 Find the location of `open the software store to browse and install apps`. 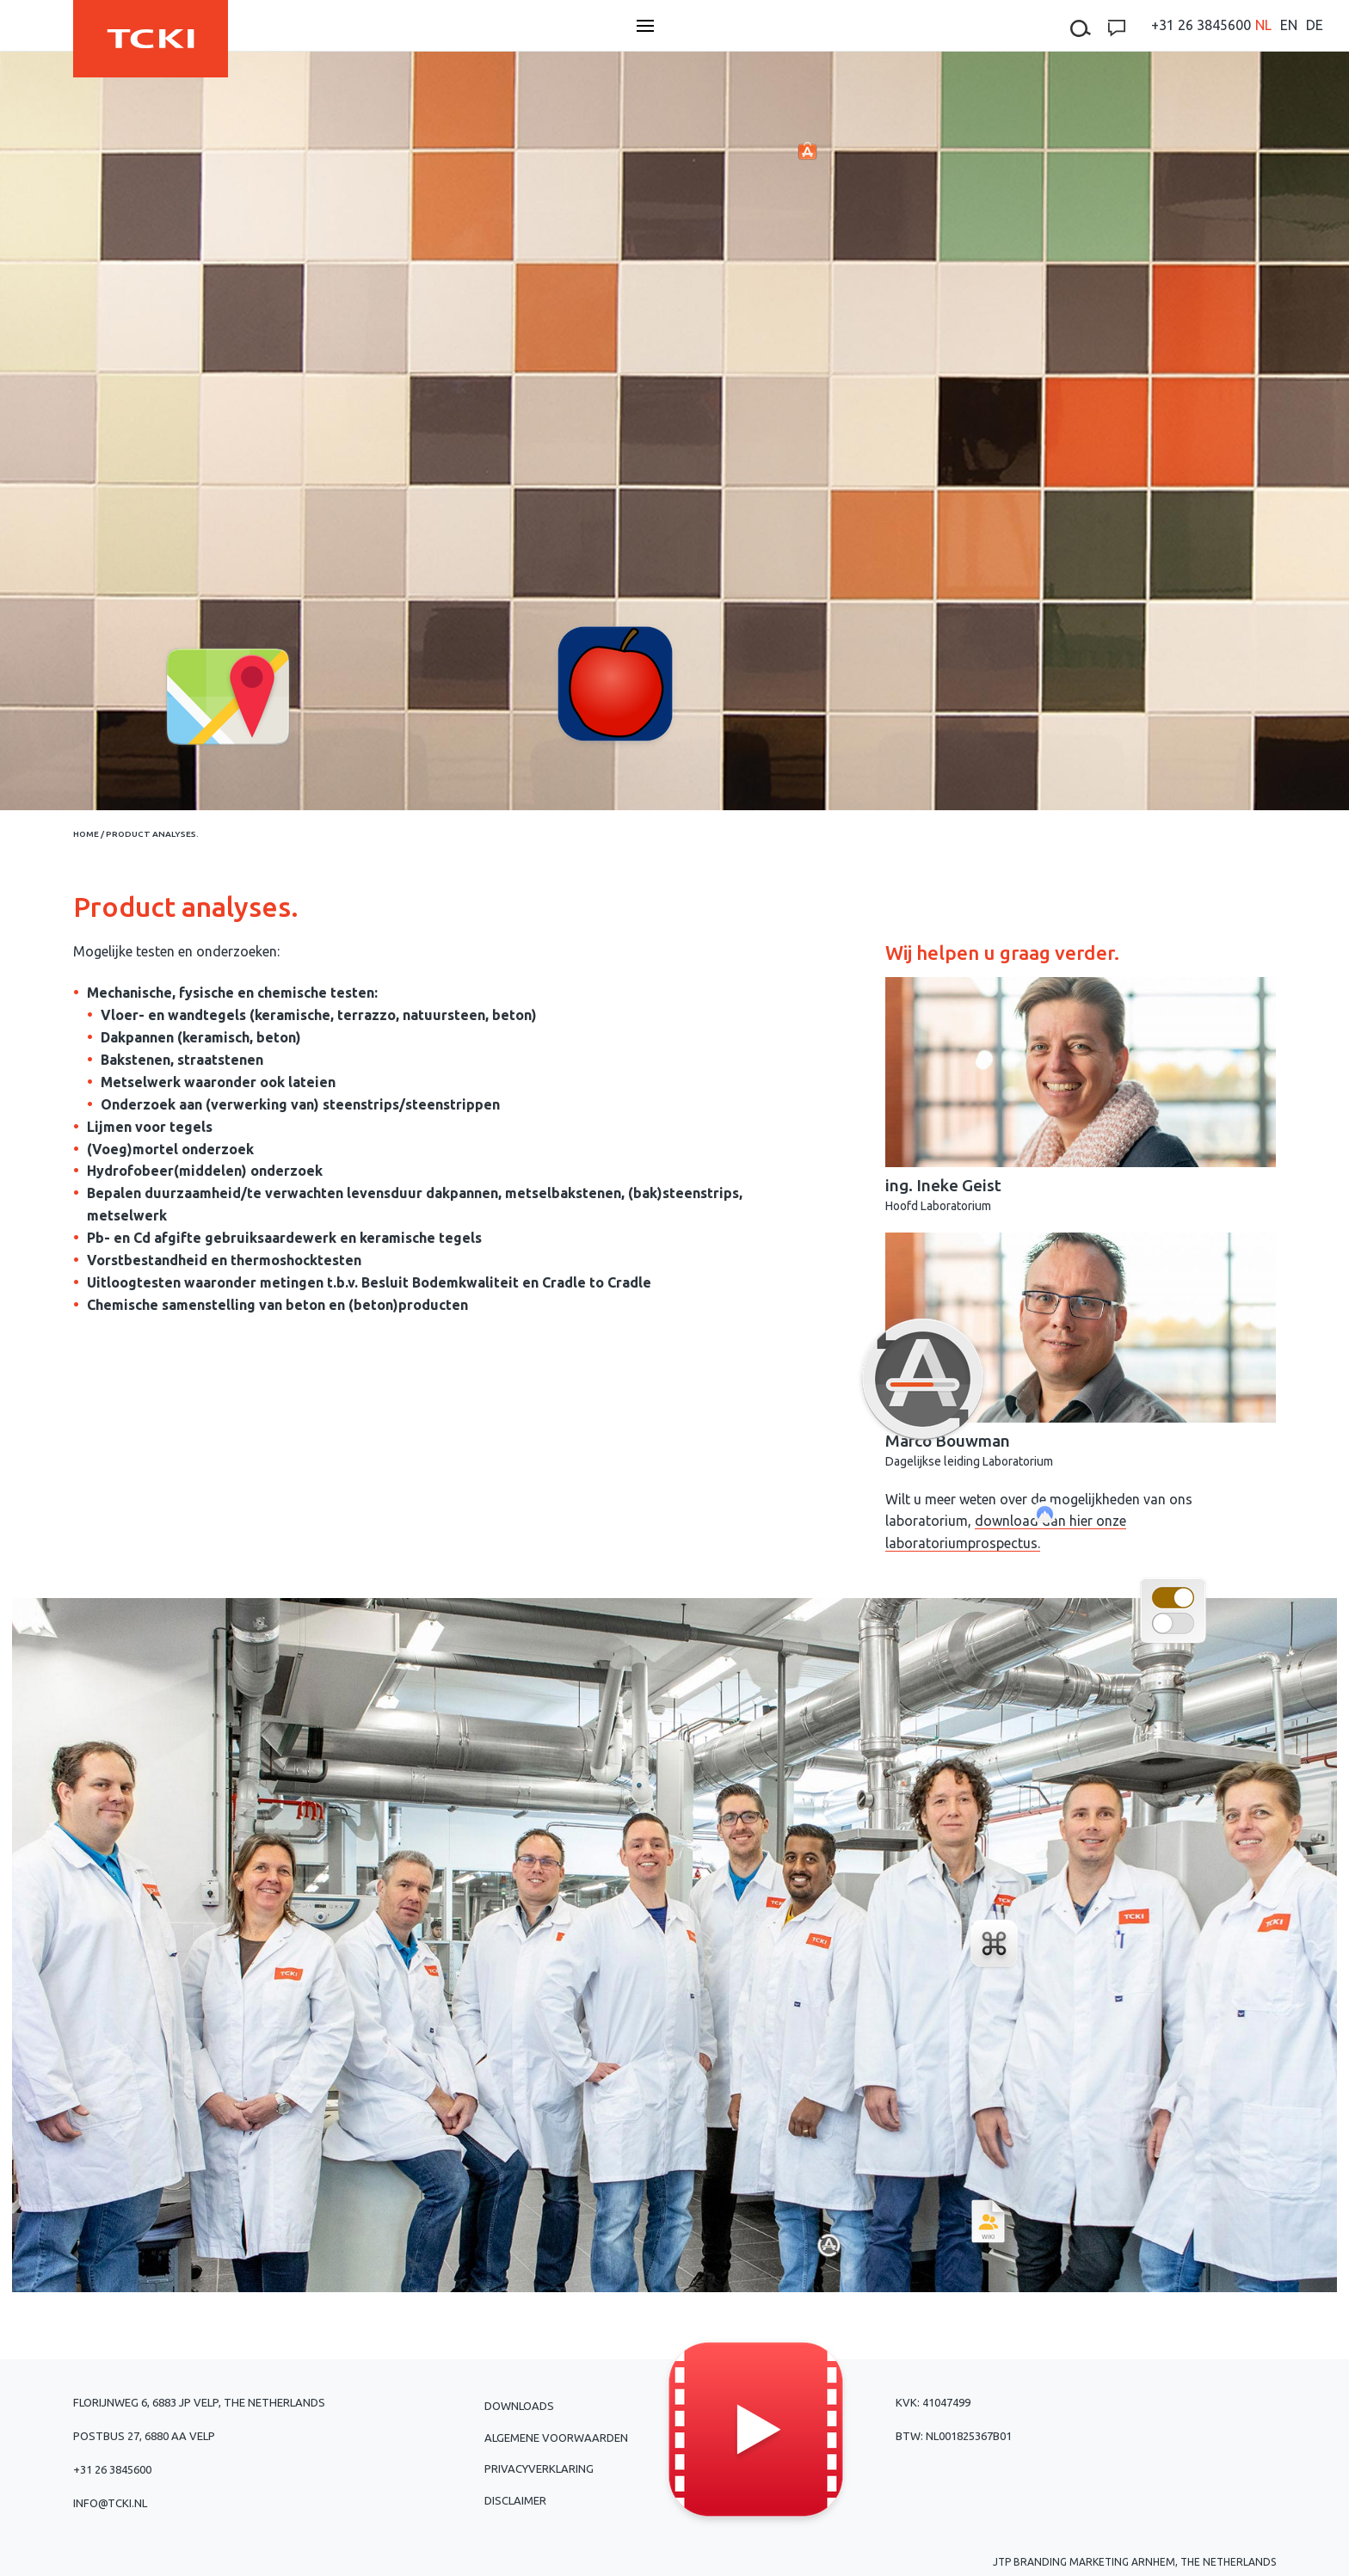

open the software store to browse and install apps is located at coordinates (807, 151).